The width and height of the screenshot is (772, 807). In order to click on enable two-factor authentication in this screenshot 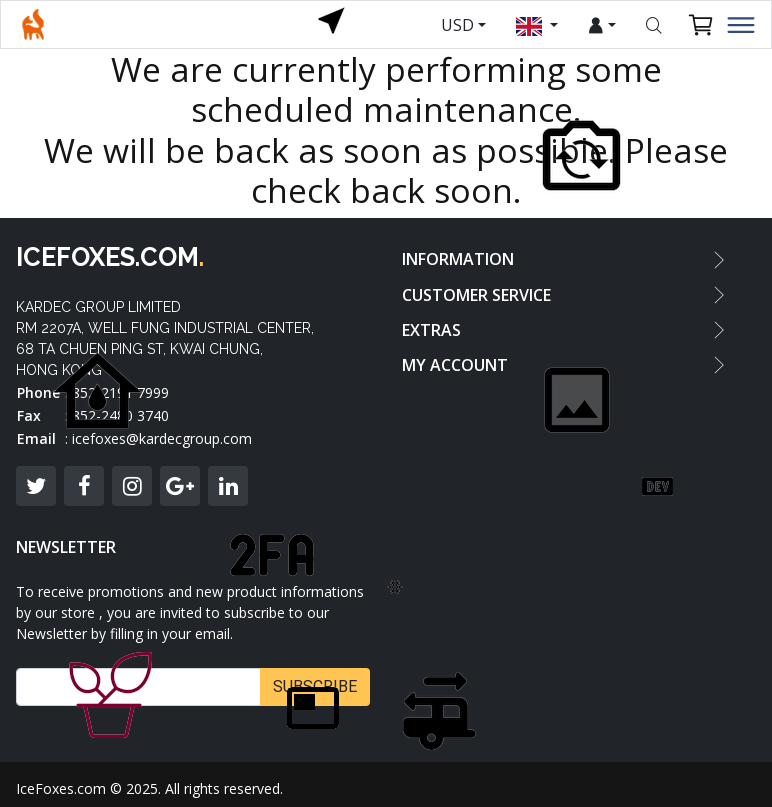, I will do `click(272, 555)`.